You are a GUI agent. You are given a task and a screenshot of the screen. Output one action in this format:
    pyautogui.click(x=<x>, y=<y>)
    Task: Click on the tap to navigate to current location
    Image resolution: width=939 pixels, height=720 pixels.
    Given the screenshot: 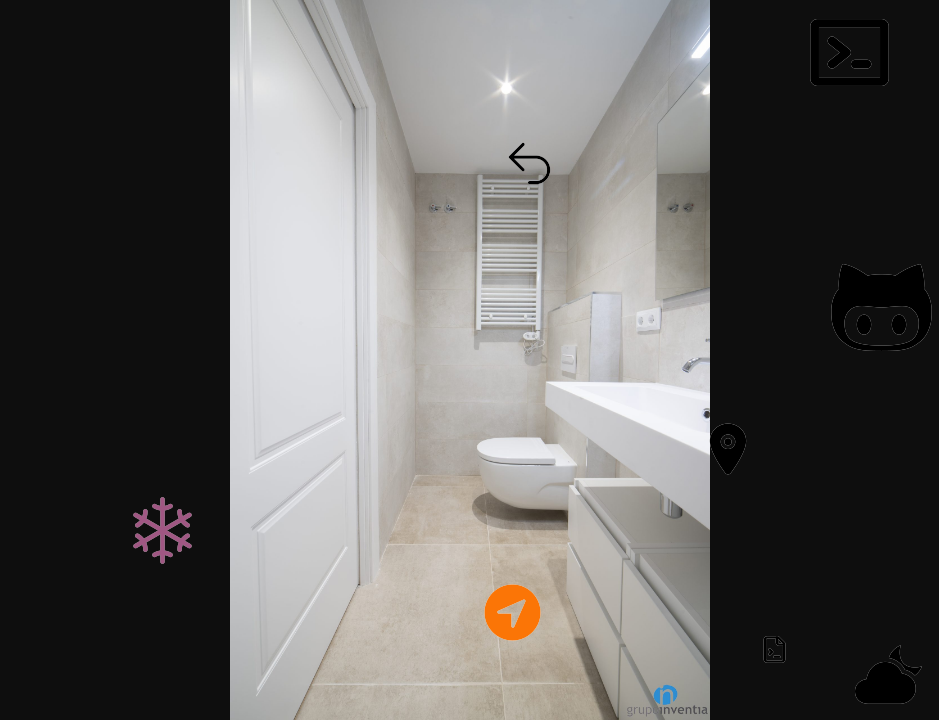 What is the action you would take?
    pyautogui.click(x=512, y=612)
    